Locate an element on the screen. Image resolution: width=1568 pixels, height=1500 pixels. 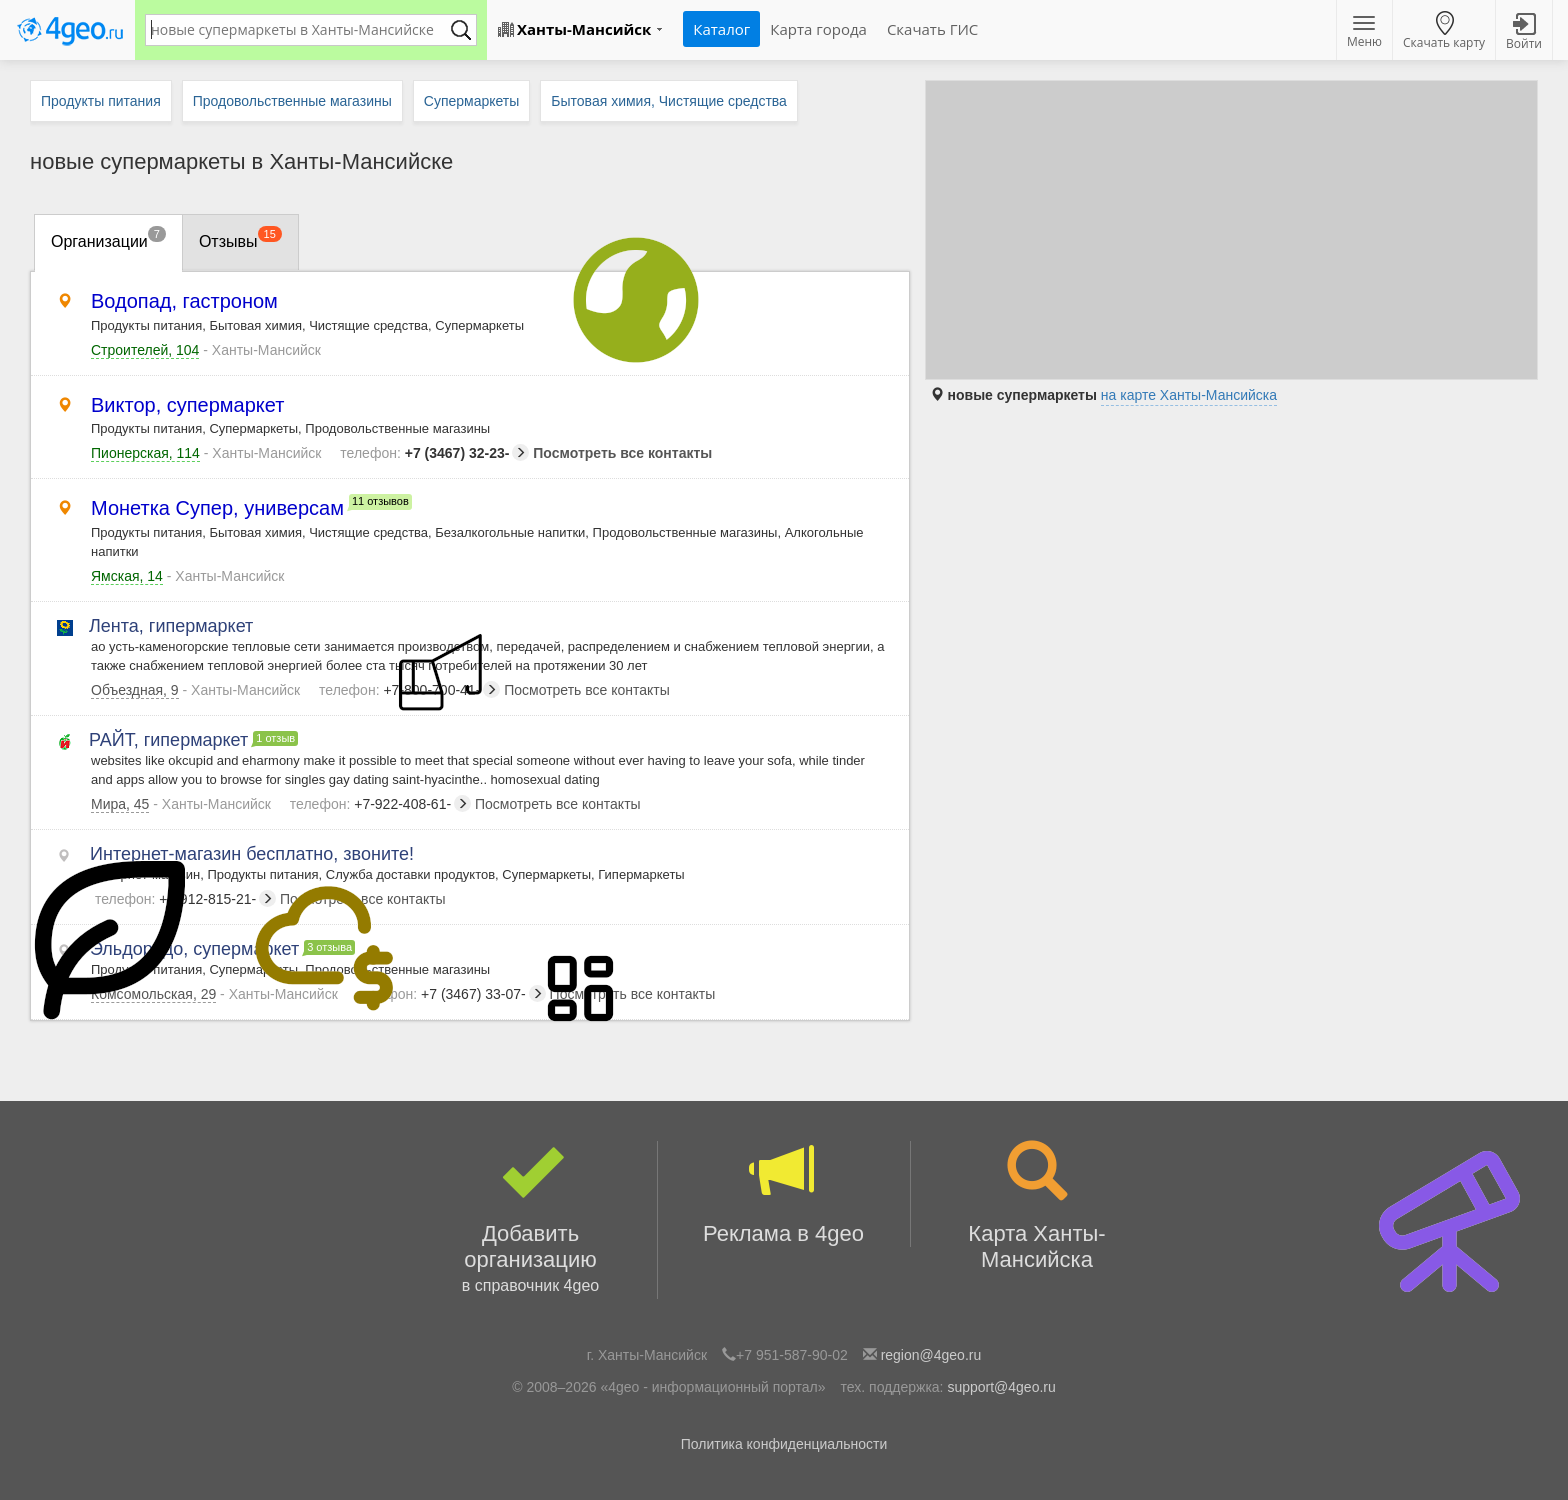
view cloud storage pricing or billing is located at coordinates (327, 938).